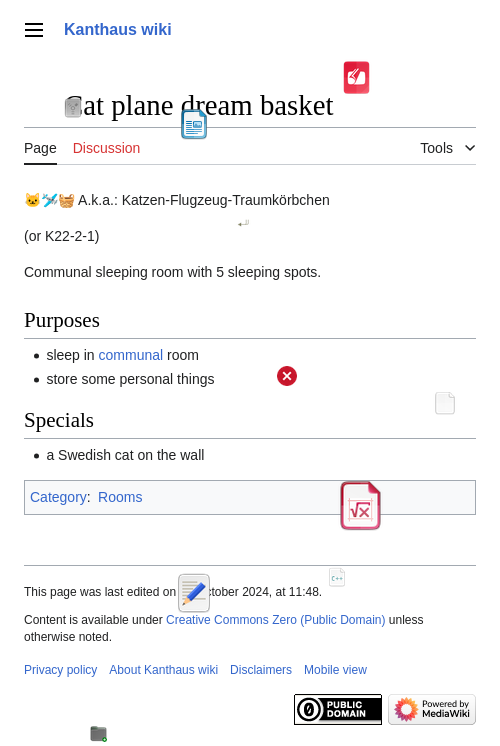 The width and height of the screenshot is (500, 746). I want to click on reply to all recipients of an email, so click(243, 223).